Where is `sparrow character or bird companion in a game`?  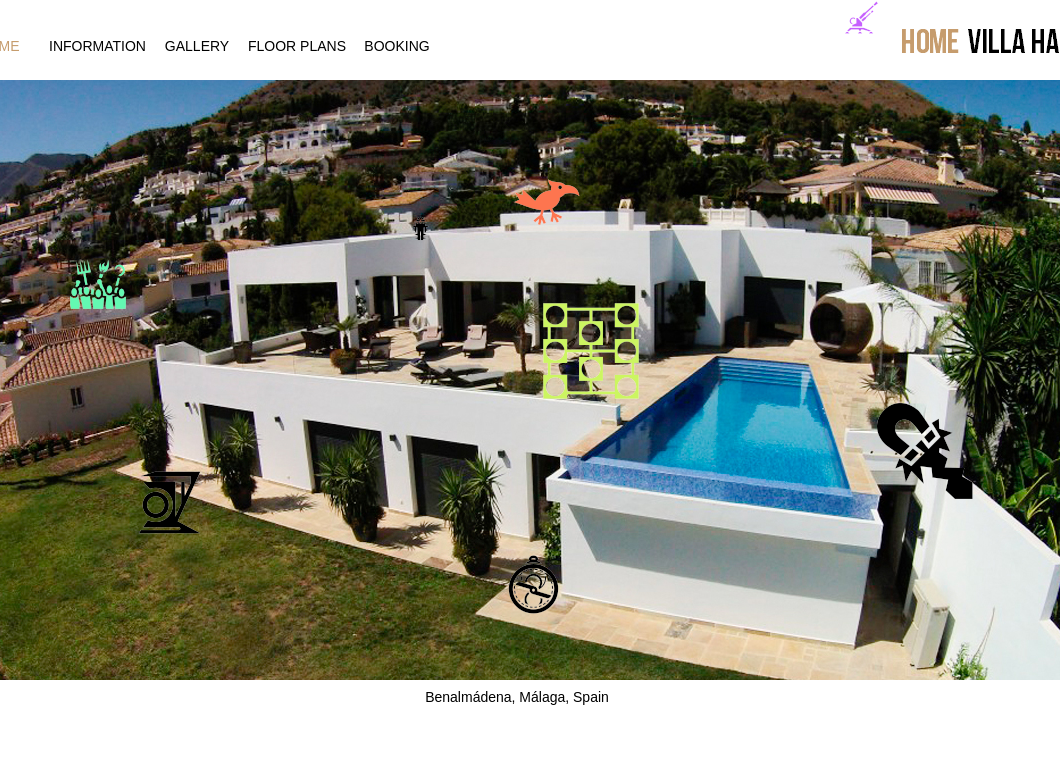 sparrow character or bird companion in a game is located at coordinates (546, 201).